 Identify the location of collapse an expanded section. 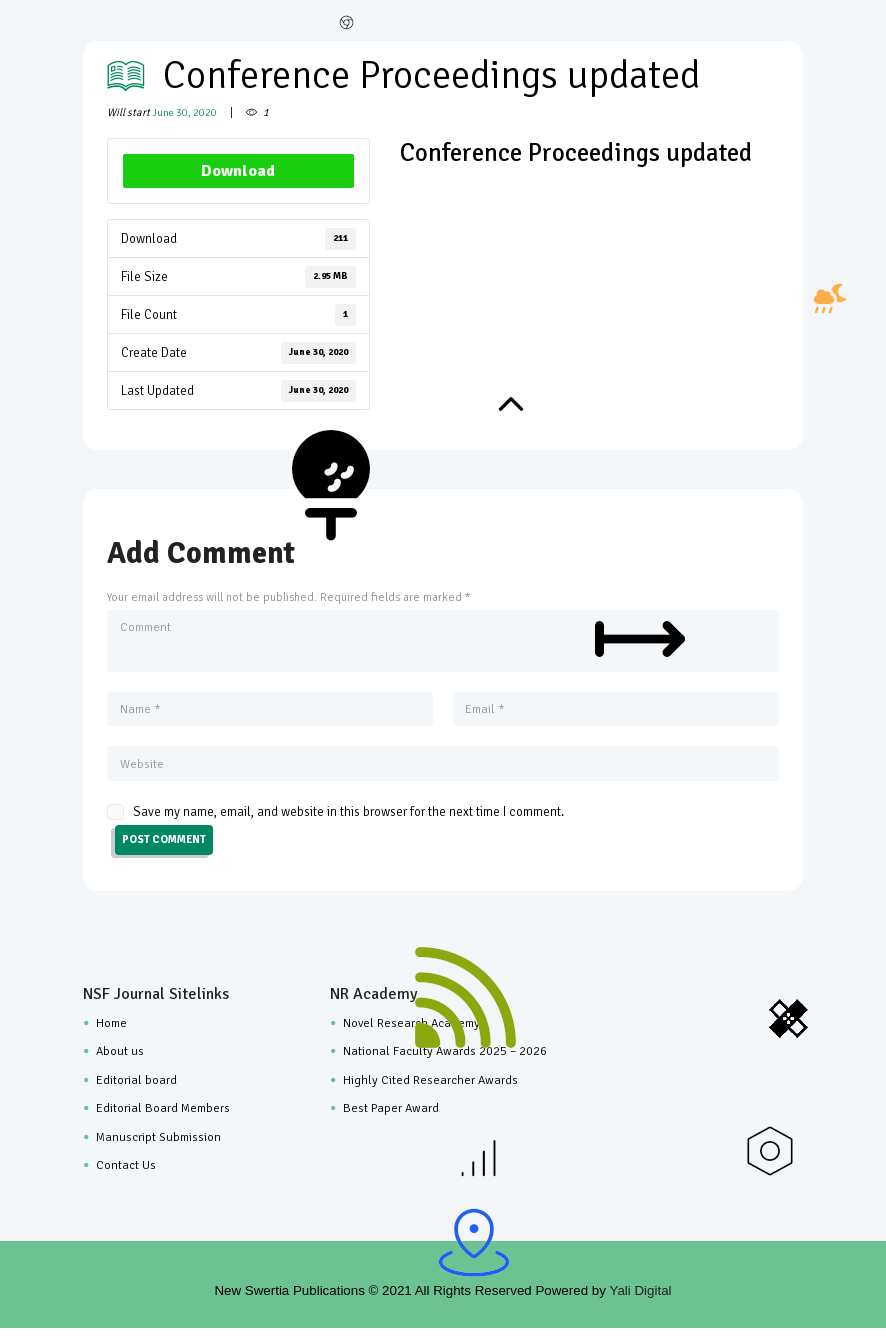
(511, 404).